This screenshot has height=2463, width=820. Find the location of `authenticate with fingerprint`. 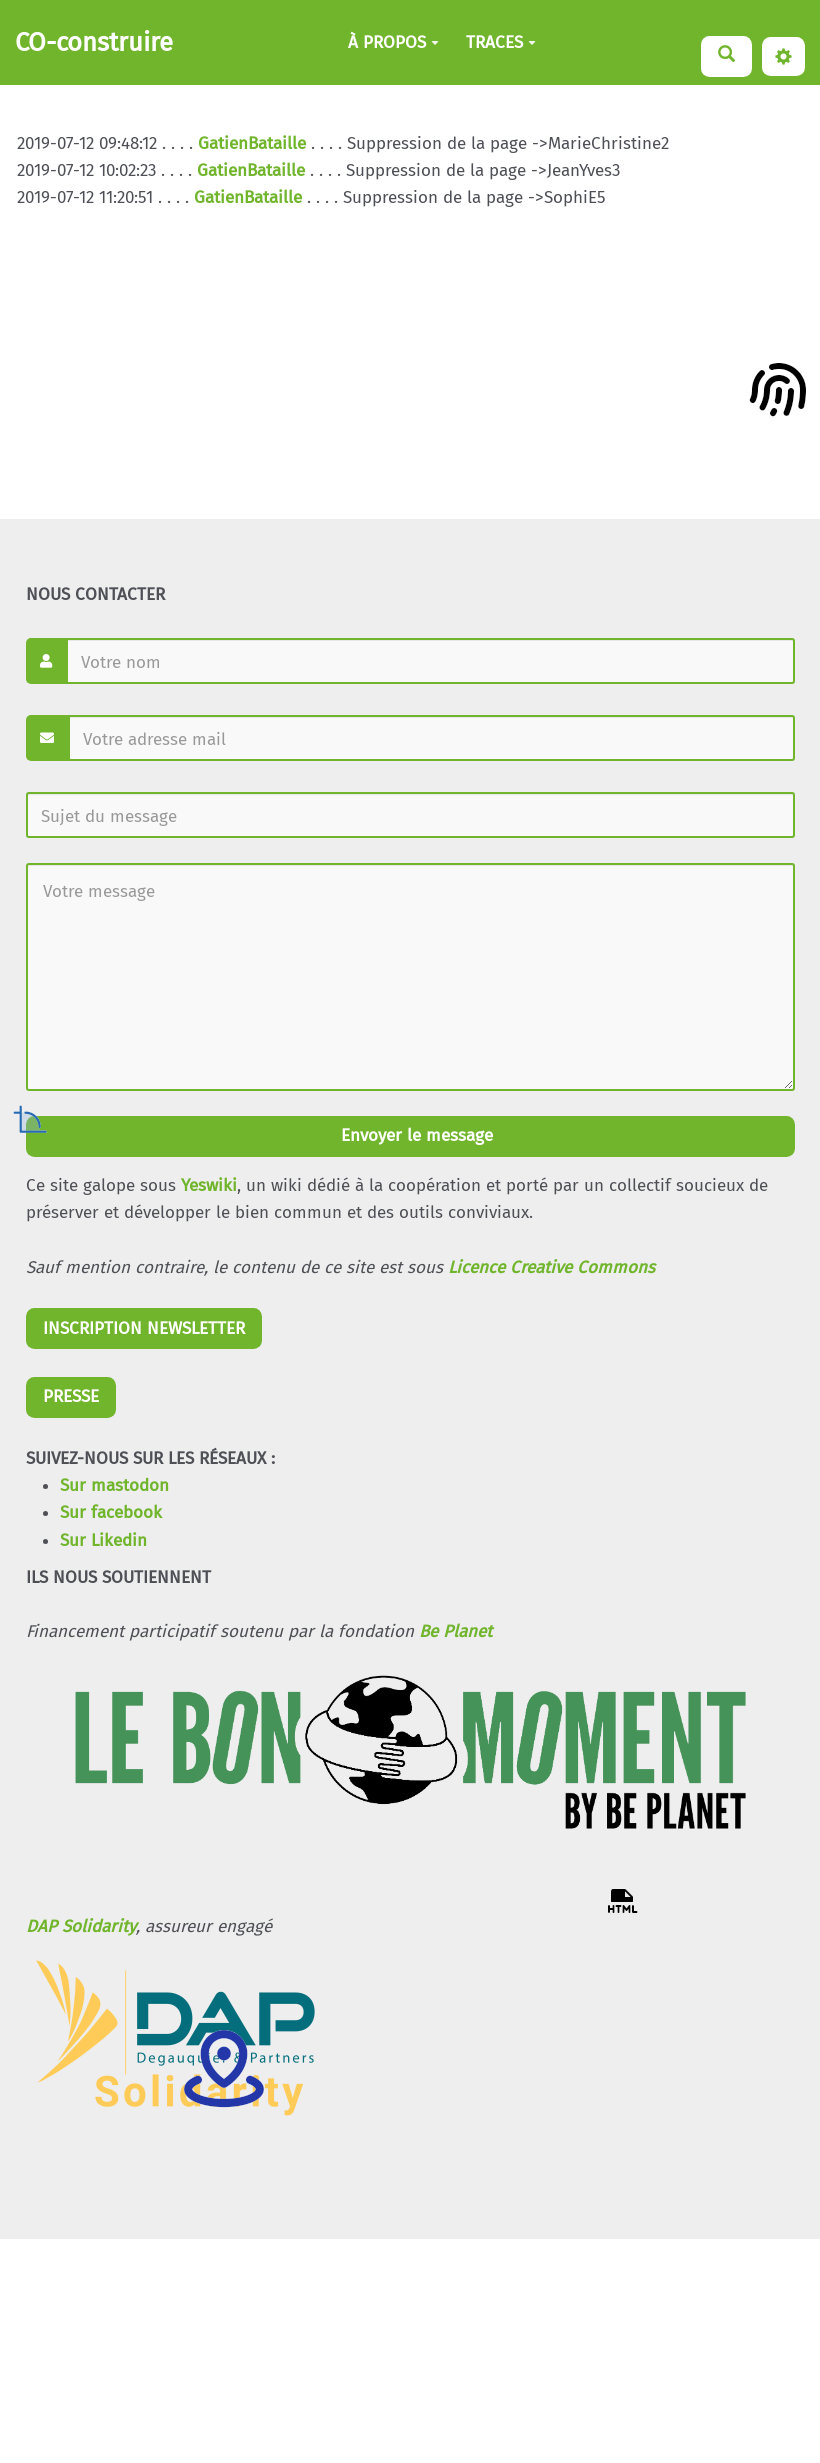

authenticate with fingerprint is located at coordinates (779, 390).